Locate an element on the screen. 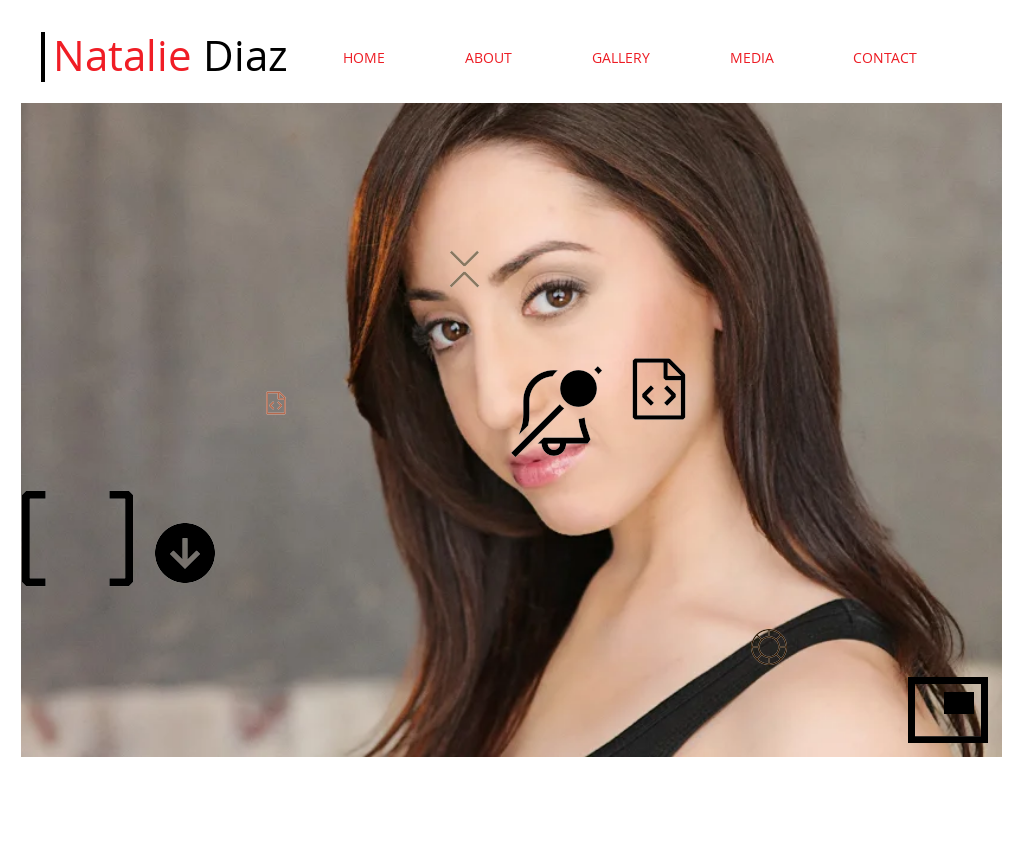 The image size is (1024, 849). enable picture-in-picture mode is located at coordinates (948, 710).